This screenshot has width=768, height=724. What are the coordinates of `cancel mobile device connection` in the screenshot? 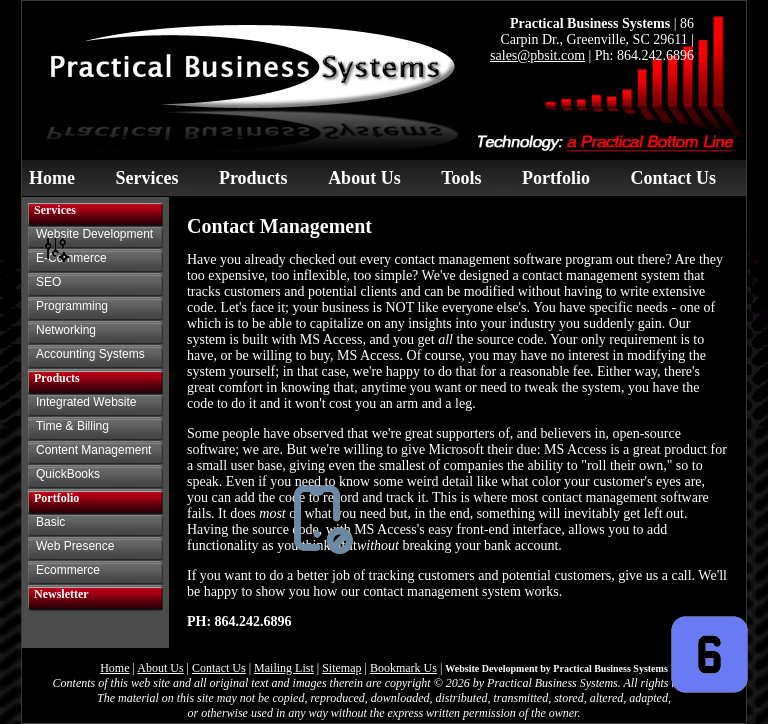 It's located at (317, 518).